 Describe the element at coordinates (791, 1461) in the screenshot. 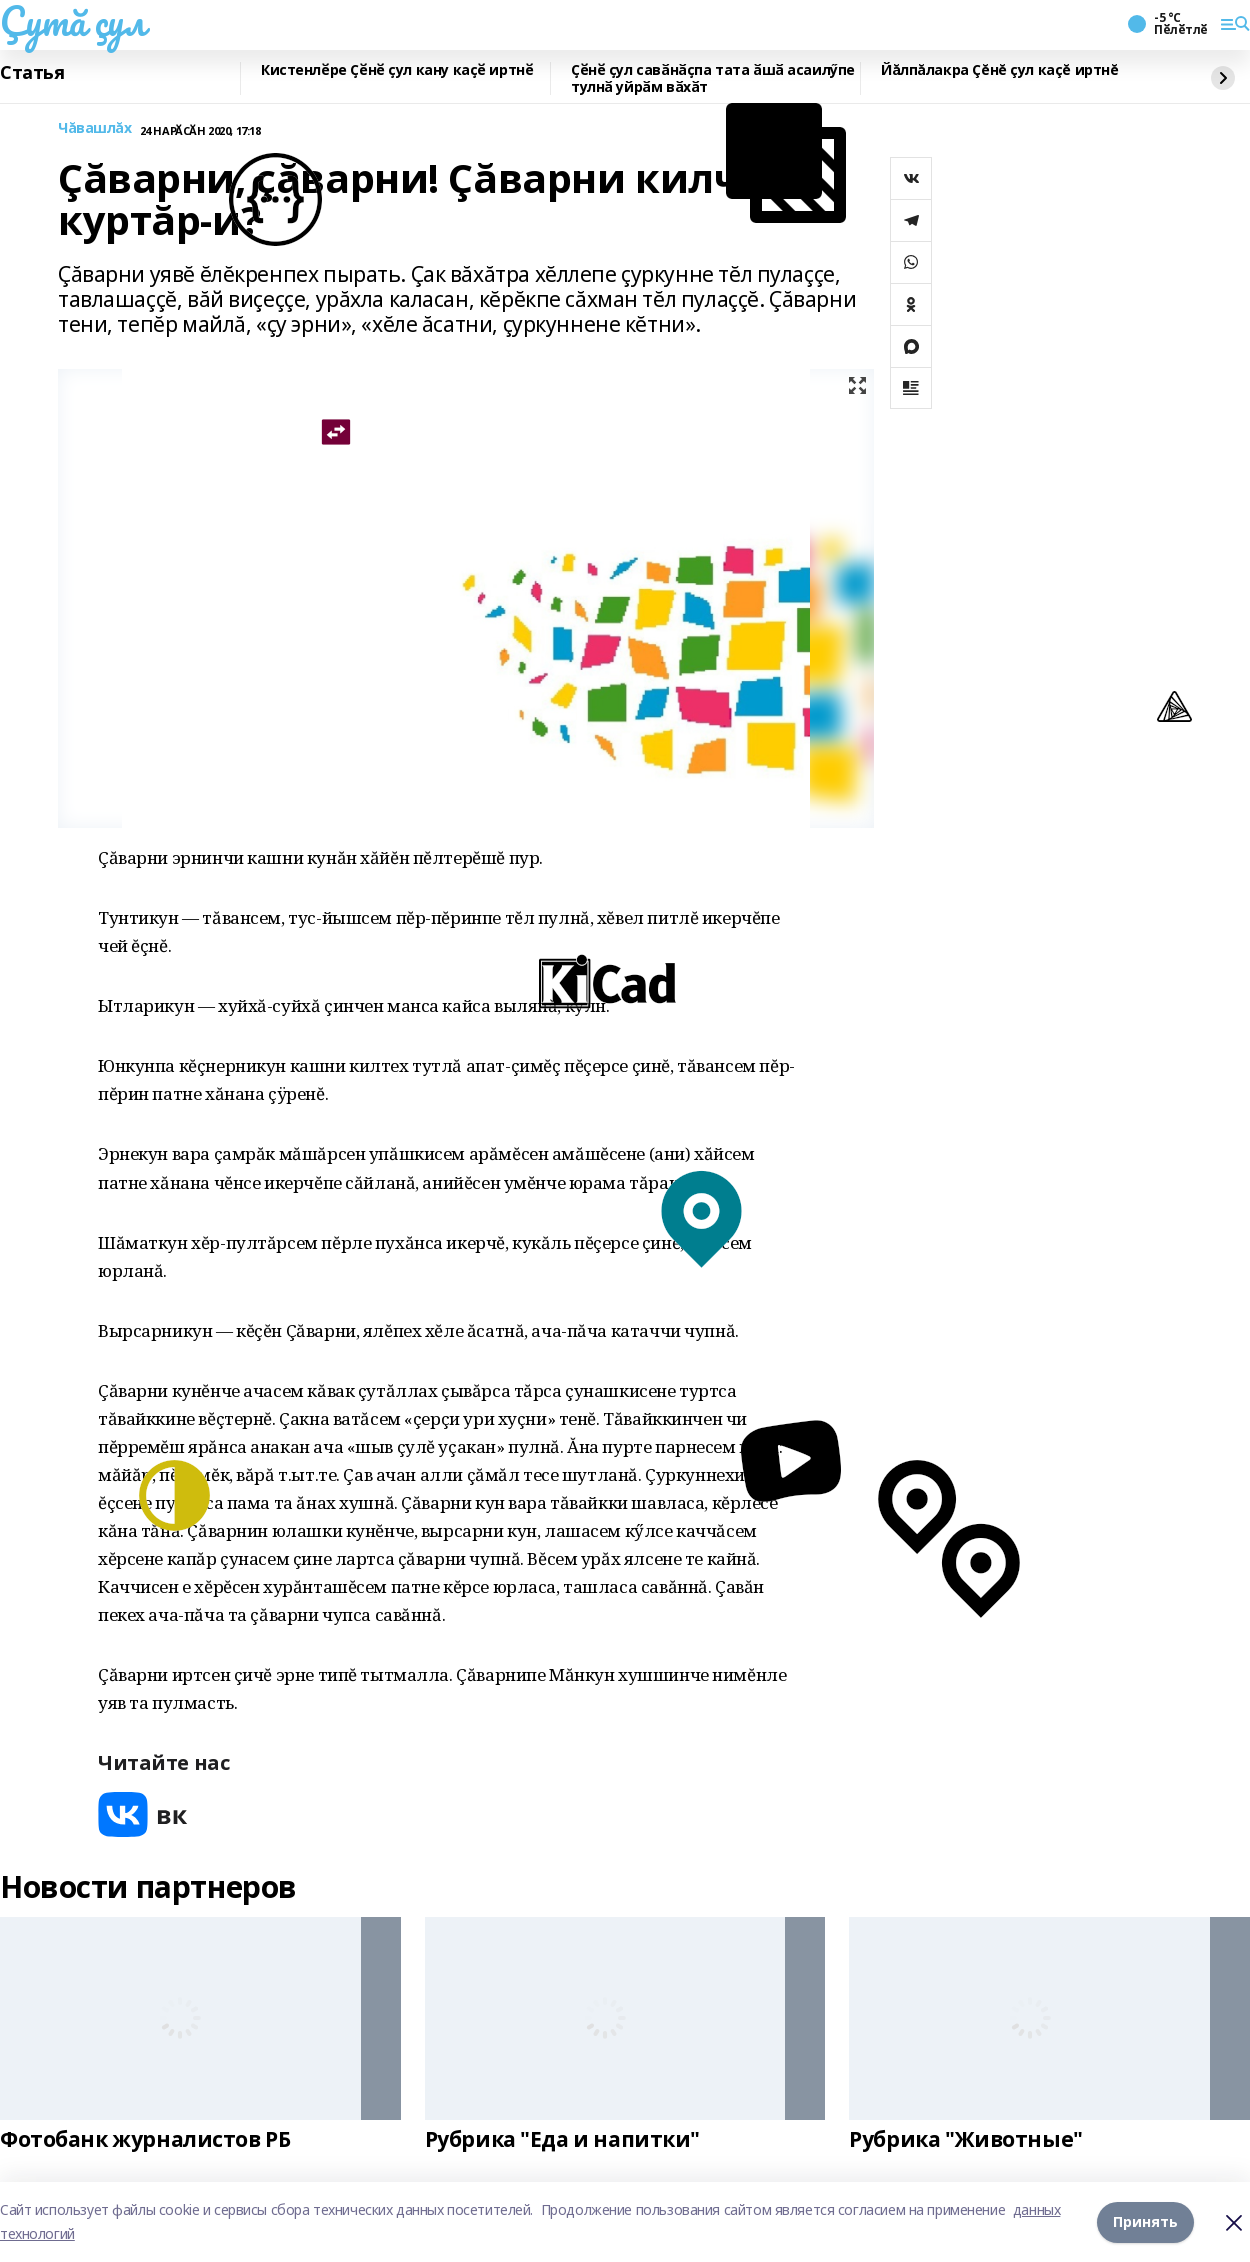

I see `open YouTube Kids app` at that location.